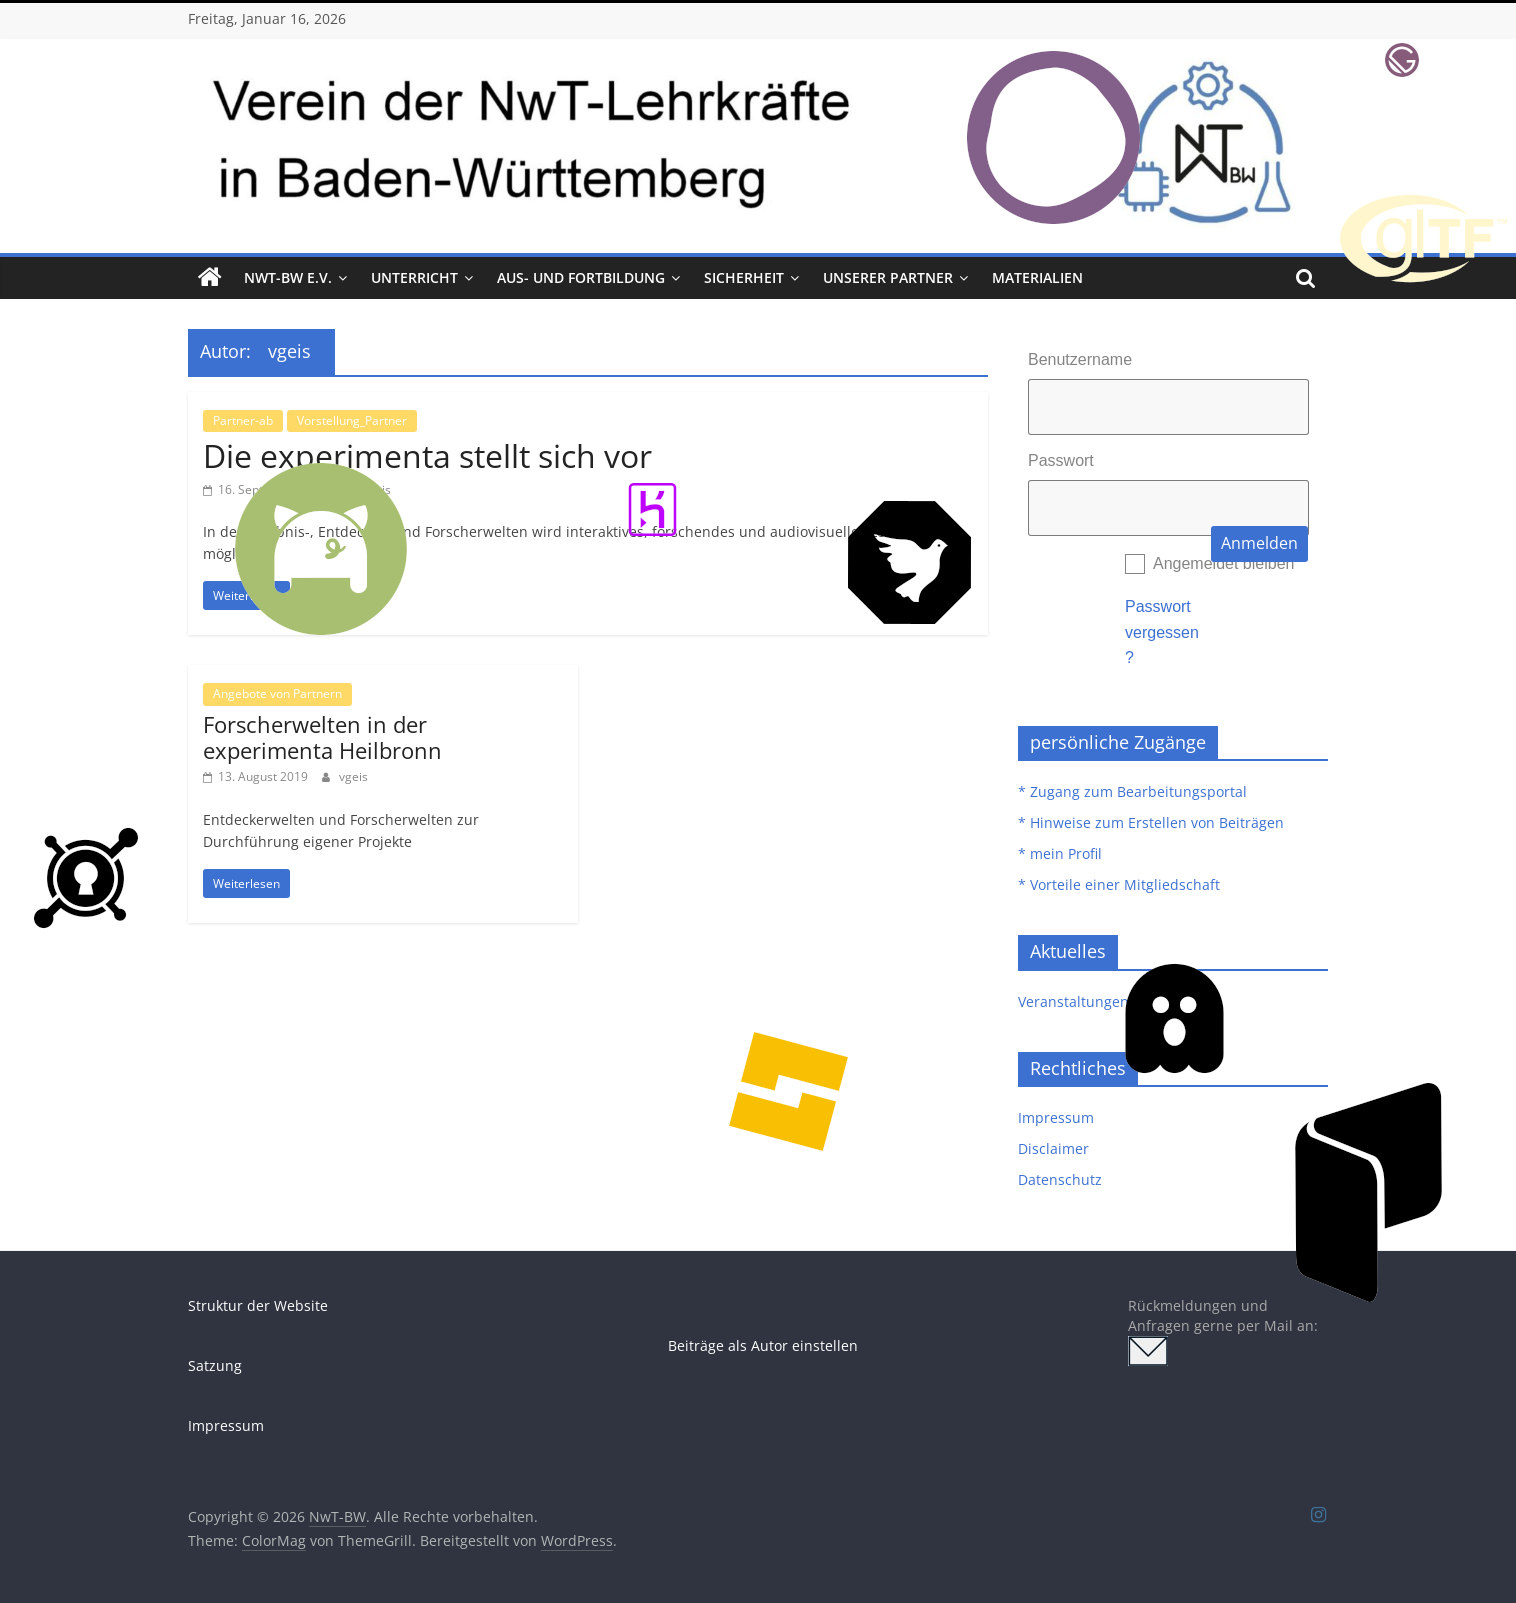  What do you see at coordinates (86, 878) in the screenshot?
I see `keycdn content delivery network logo` at bounding box center [86, 878].